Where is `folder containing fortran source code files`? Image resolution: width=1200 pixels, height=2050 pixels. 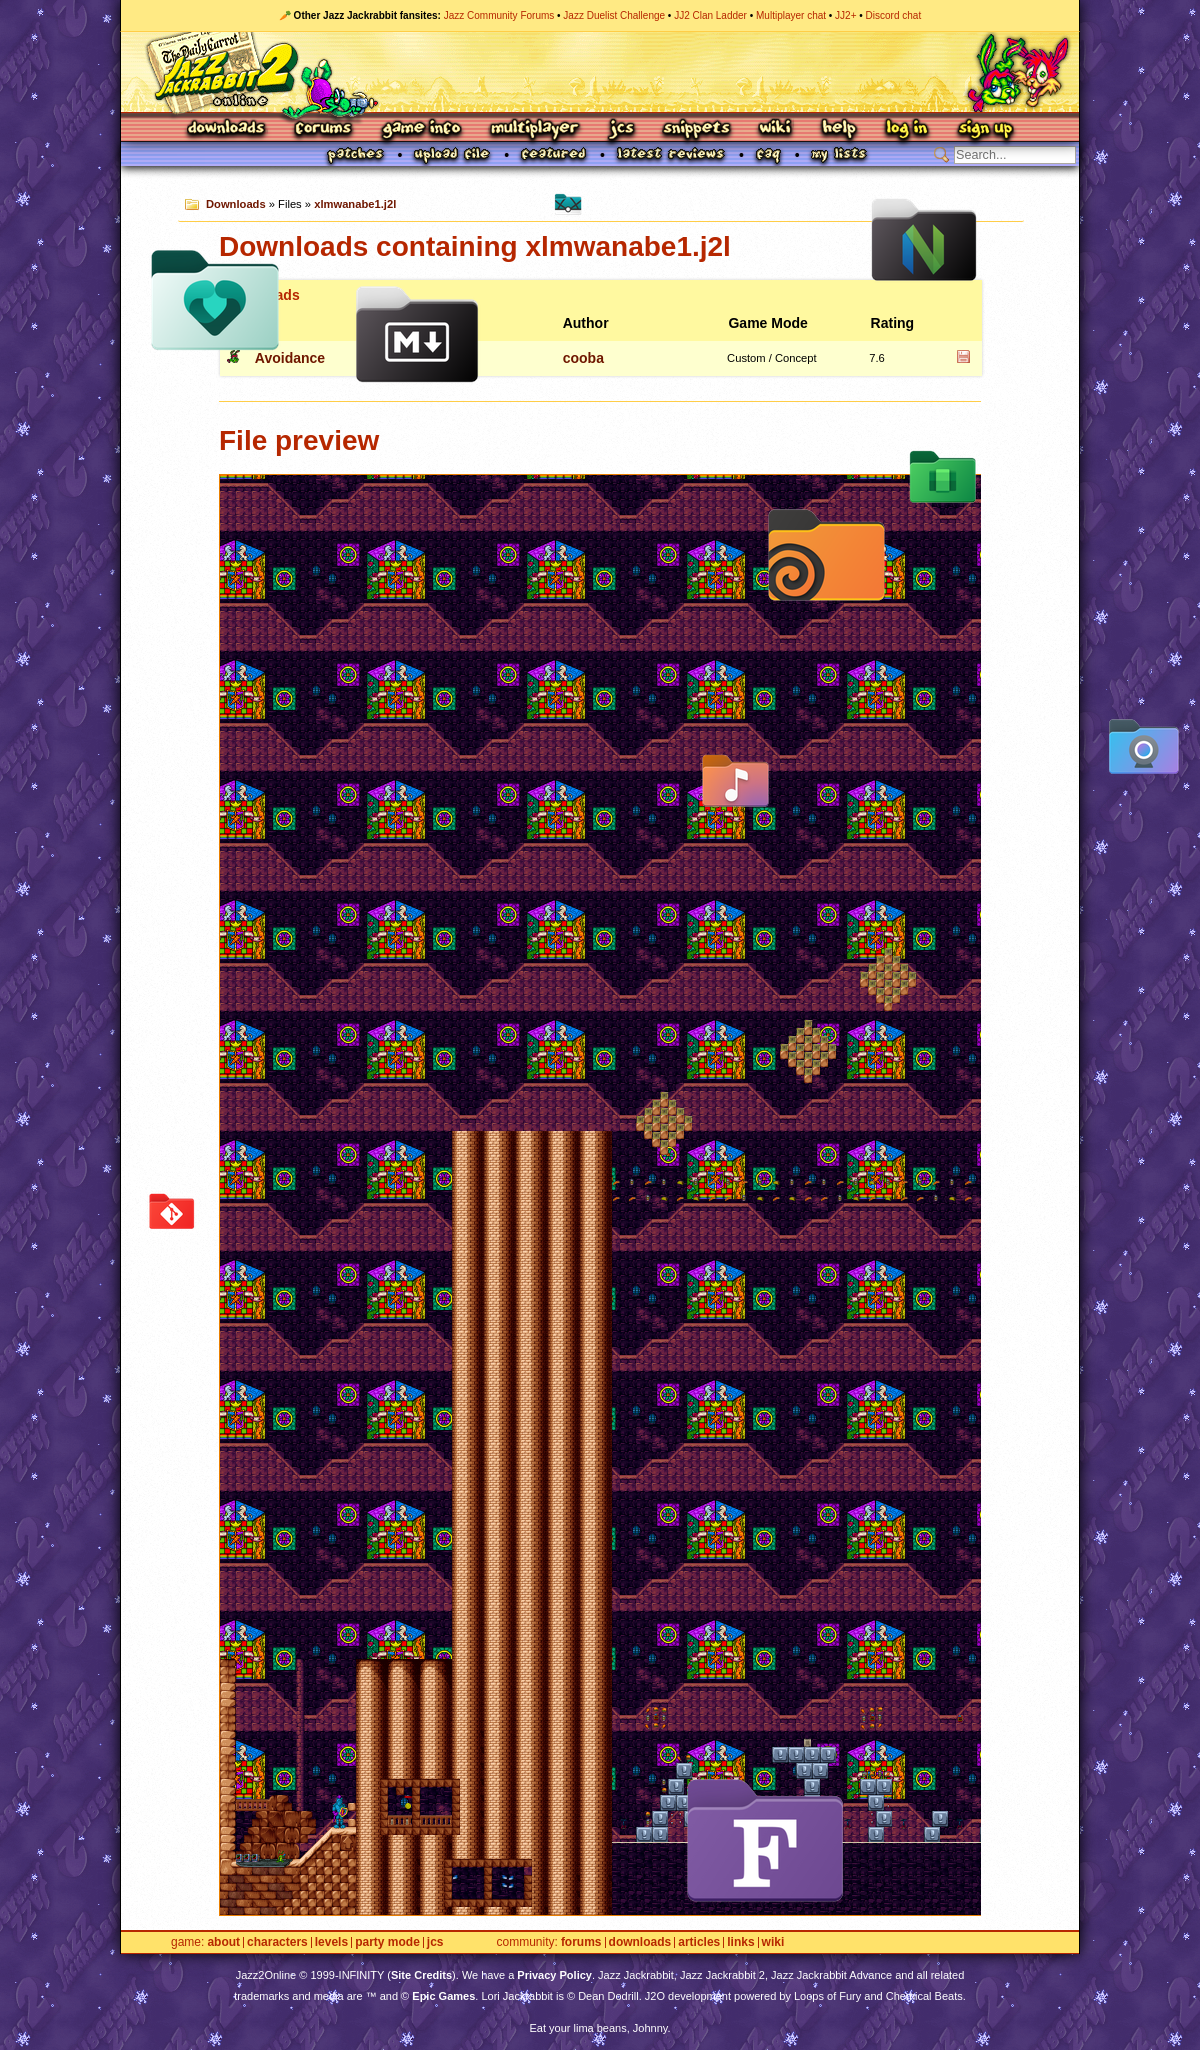 folder containing fortran source code files is located at coordinates (764, 1844).